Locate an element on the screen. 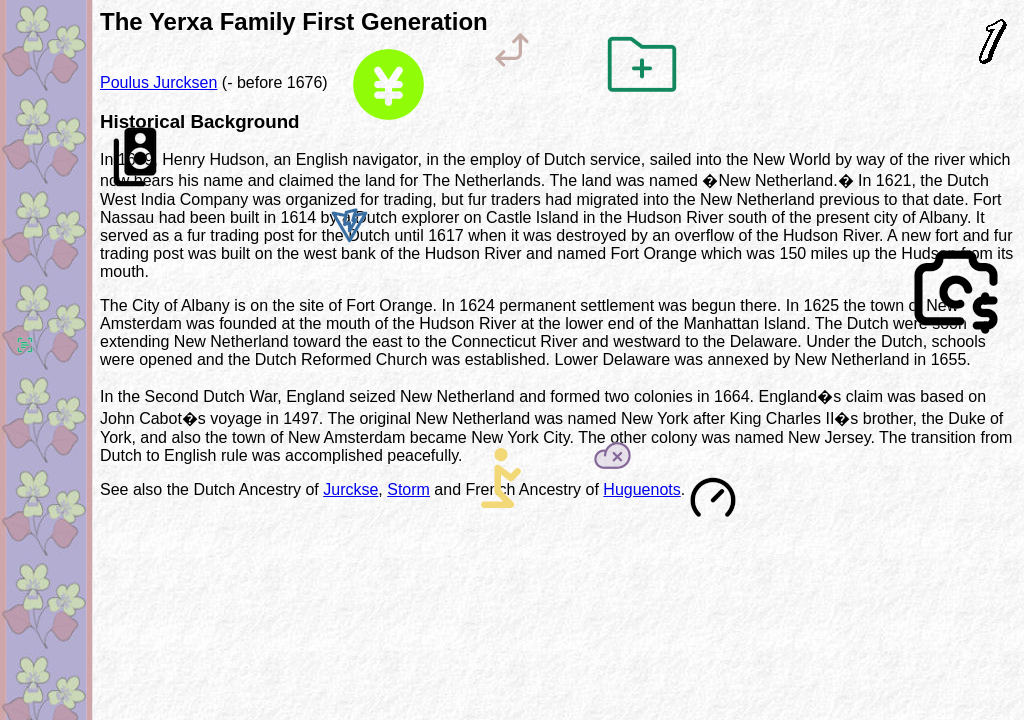 The image size is (1024, 720). create a new folder is located at coordinates (642, 63).